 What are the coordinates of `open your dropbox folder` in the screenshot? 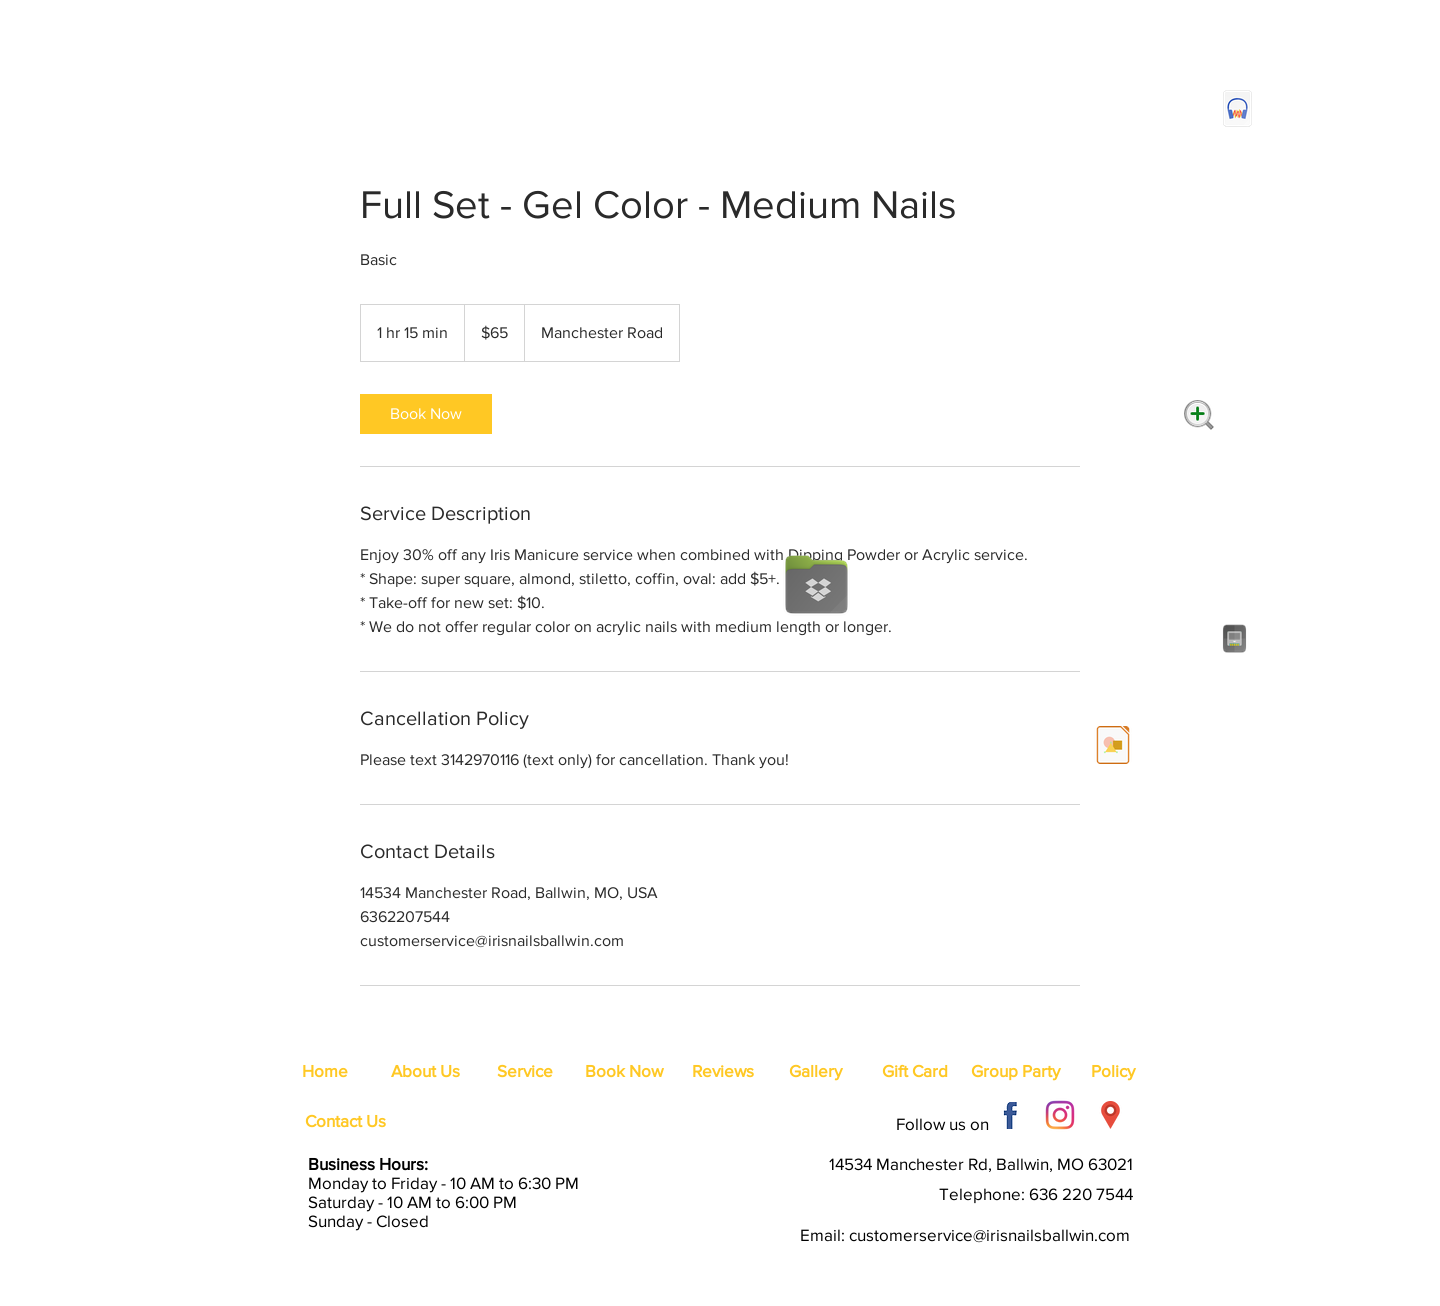 It's located at (816, 584).